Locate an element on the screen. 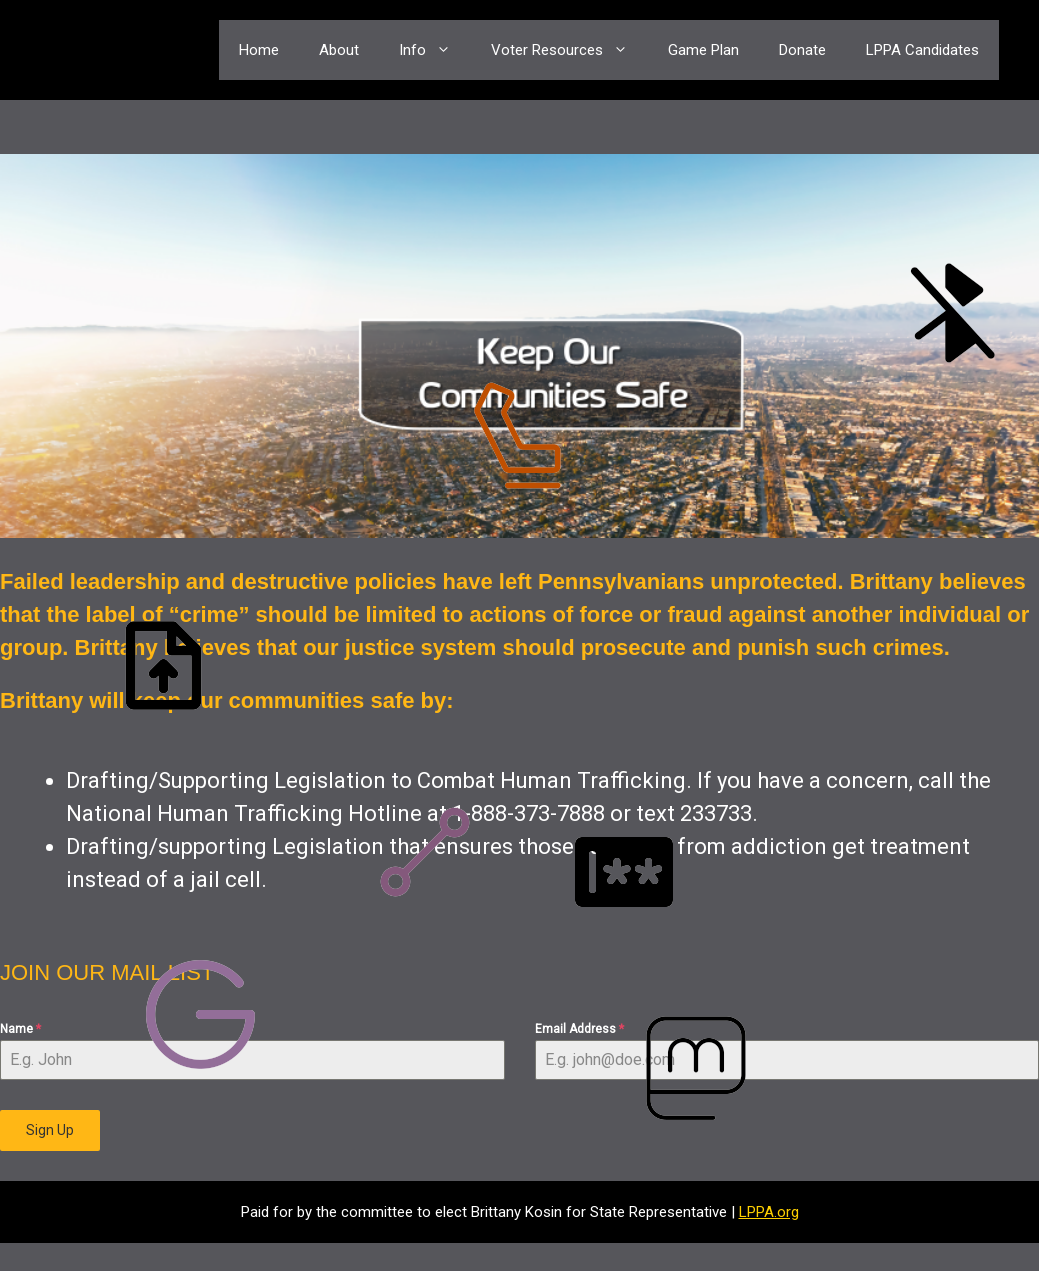 This screenshot has width=1039, height=1271. bluetooth is disabled or unavailable is located at coordinates (949, 313).